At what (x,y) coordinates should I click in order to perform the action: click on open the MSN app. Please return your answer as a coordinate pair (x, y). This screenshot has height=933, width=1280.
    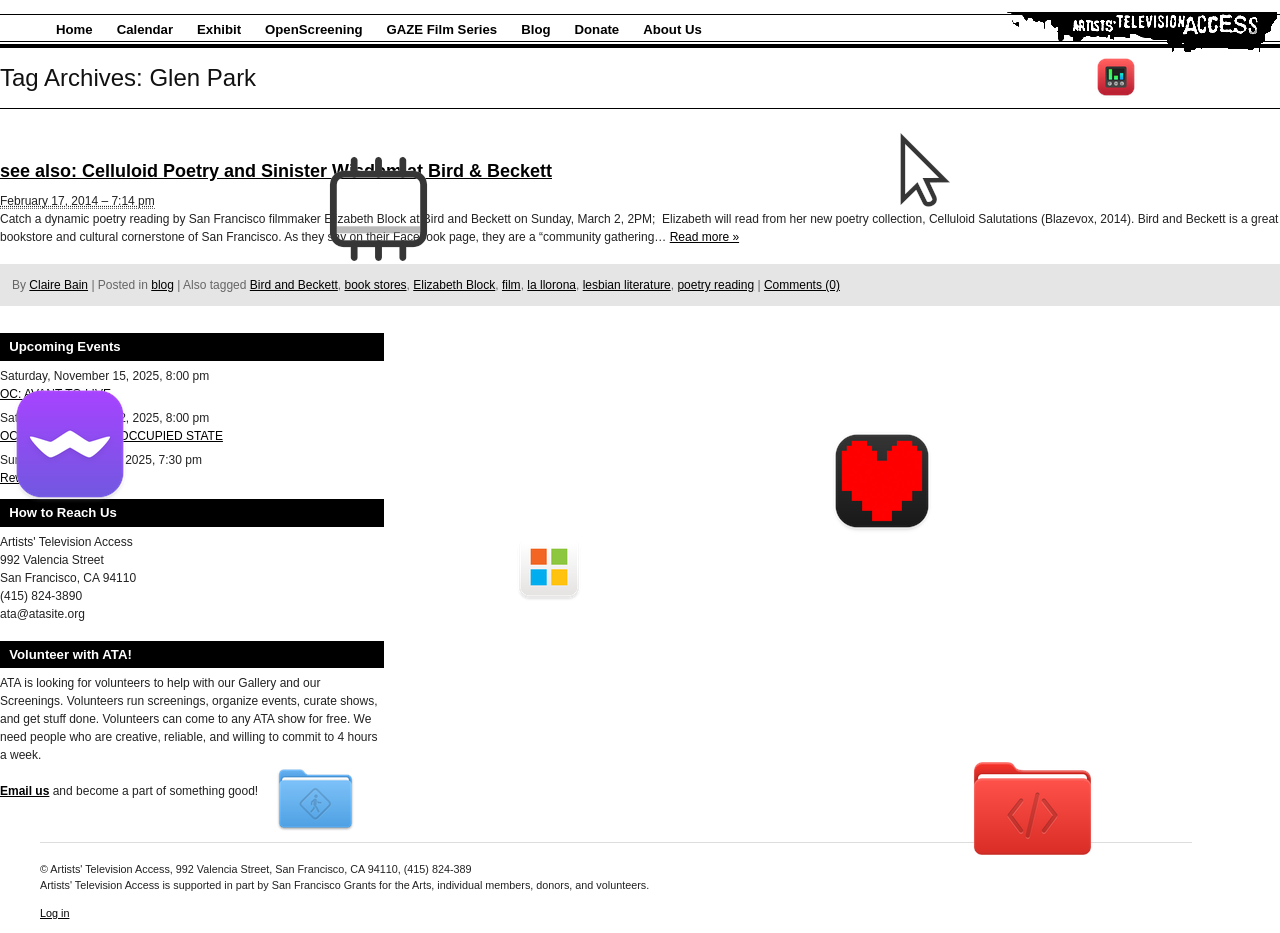
    Looking at the image, I should click on (549, 567).